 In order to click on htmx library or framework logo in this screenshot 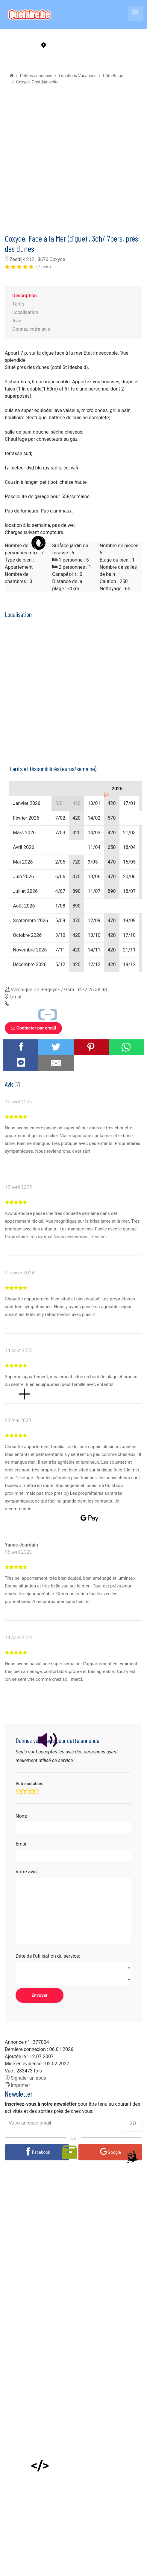, I will do `click(40, 2466)`.